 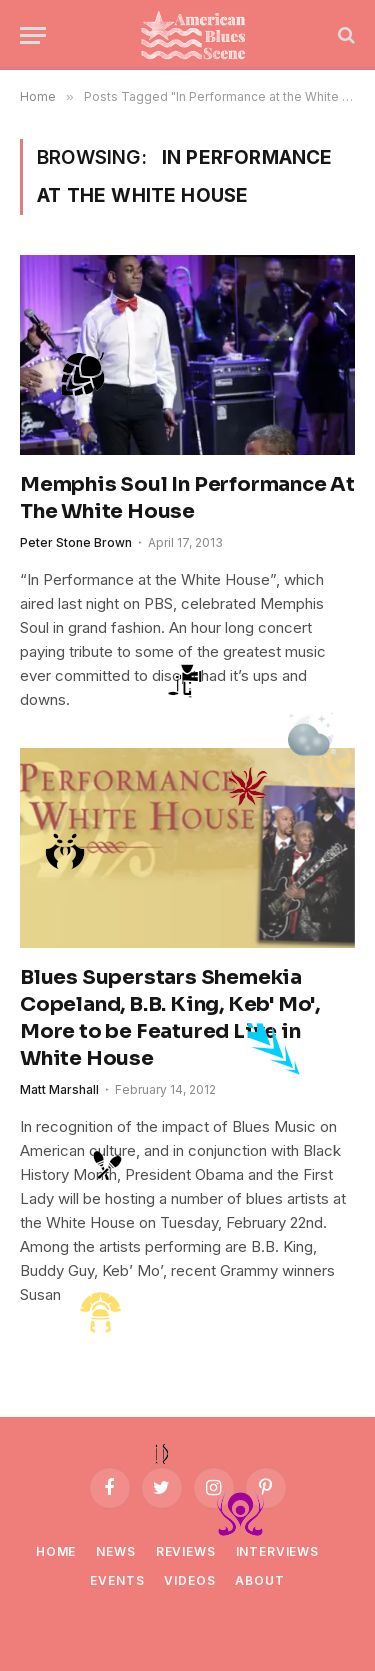 What do you see at coordinates (312, 735) in the screenshot?
I see `indicates cloudy nighttime weather conditions` at bounding box center [312, 735].